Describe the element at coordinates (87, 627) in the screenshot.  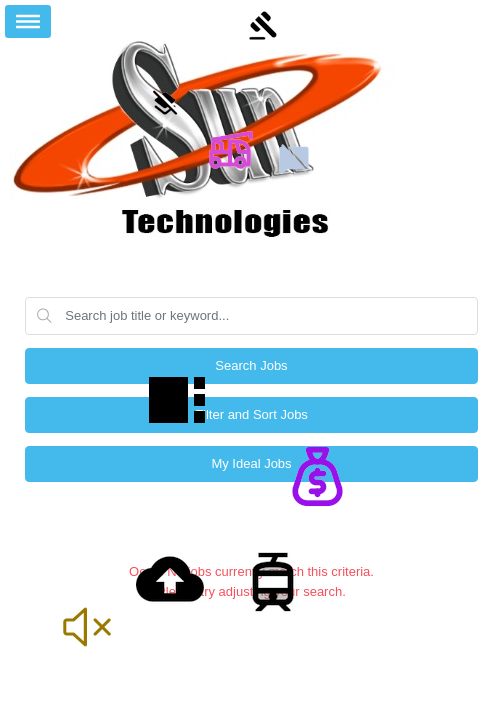
I see `mute audio or sound` at that location.